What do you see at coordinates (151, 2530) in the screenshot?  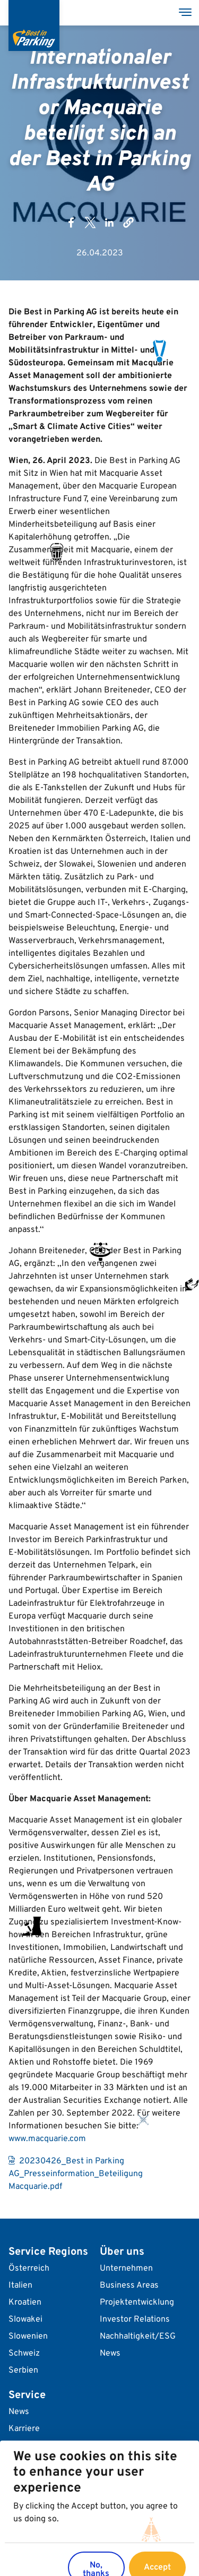 I see `access camping or outdoor activity features` at bounding box center [151, 2530].